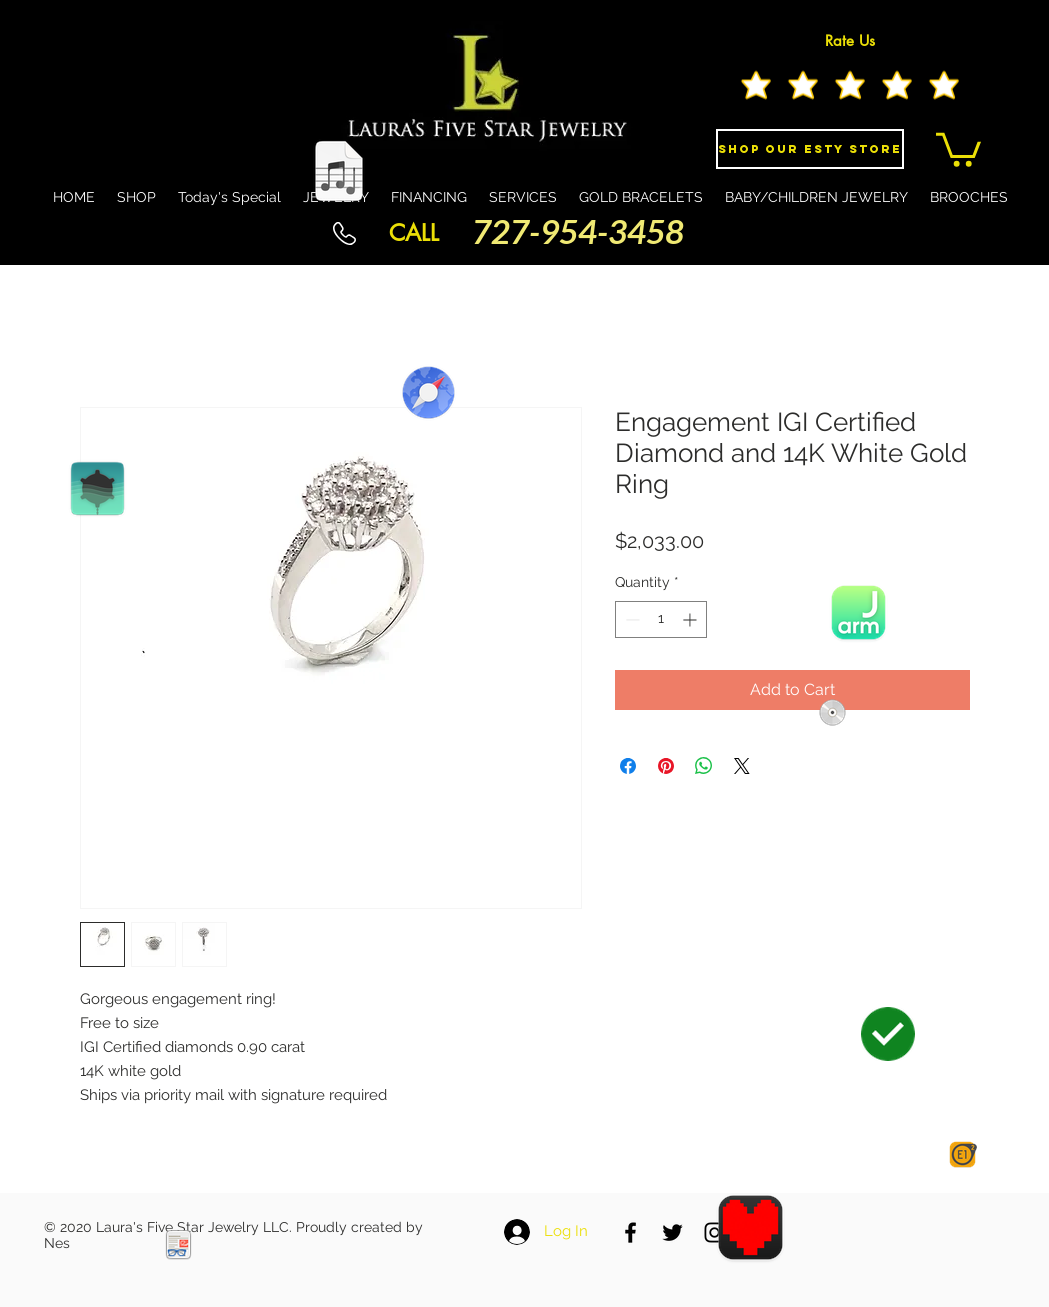 The height and width of the screenshot is (1307, 1049). I want to click on open atril document viewer, so click(178, 1244).